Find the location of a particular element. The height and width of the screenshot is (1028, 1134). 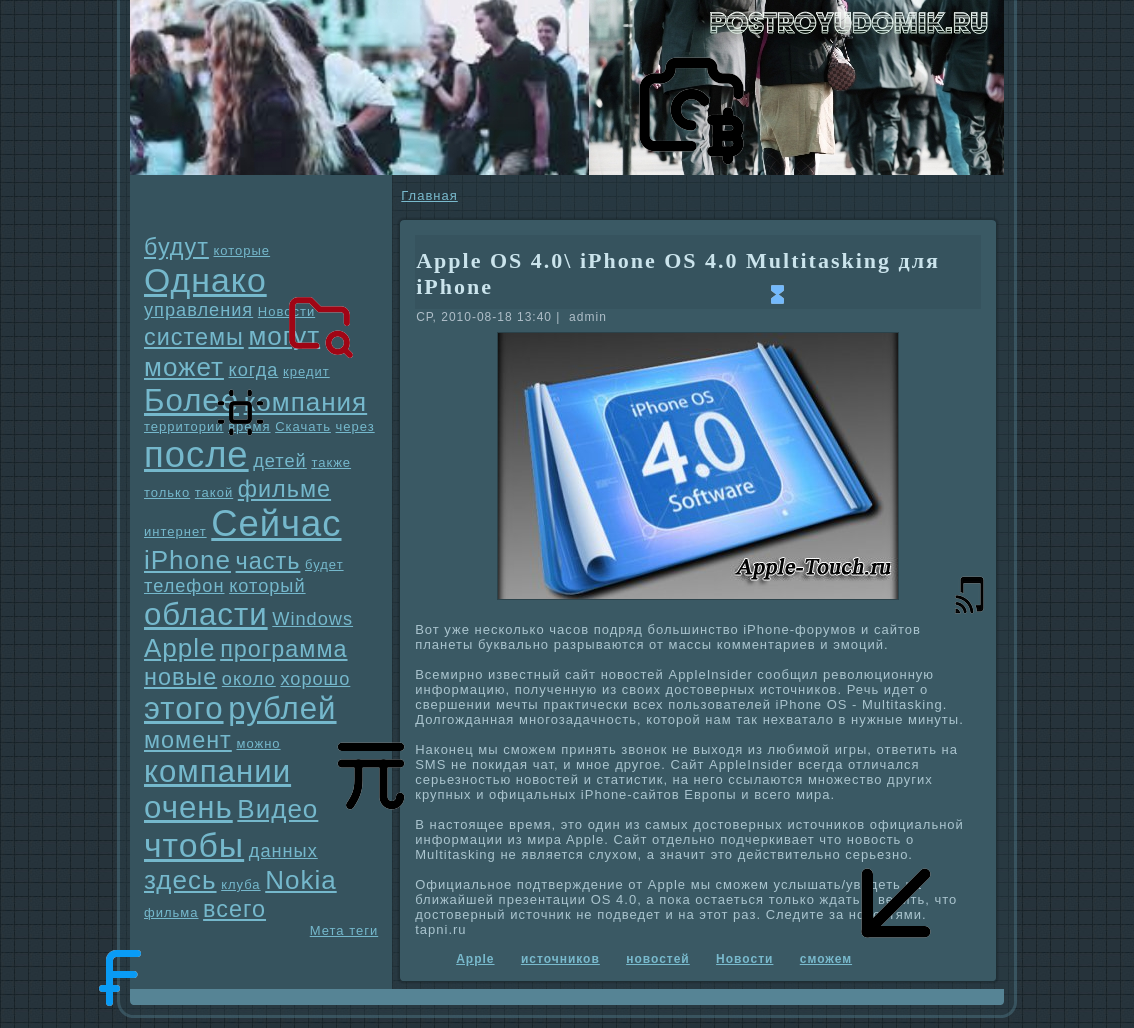

search within a folder is located at coordinates (319, 324).